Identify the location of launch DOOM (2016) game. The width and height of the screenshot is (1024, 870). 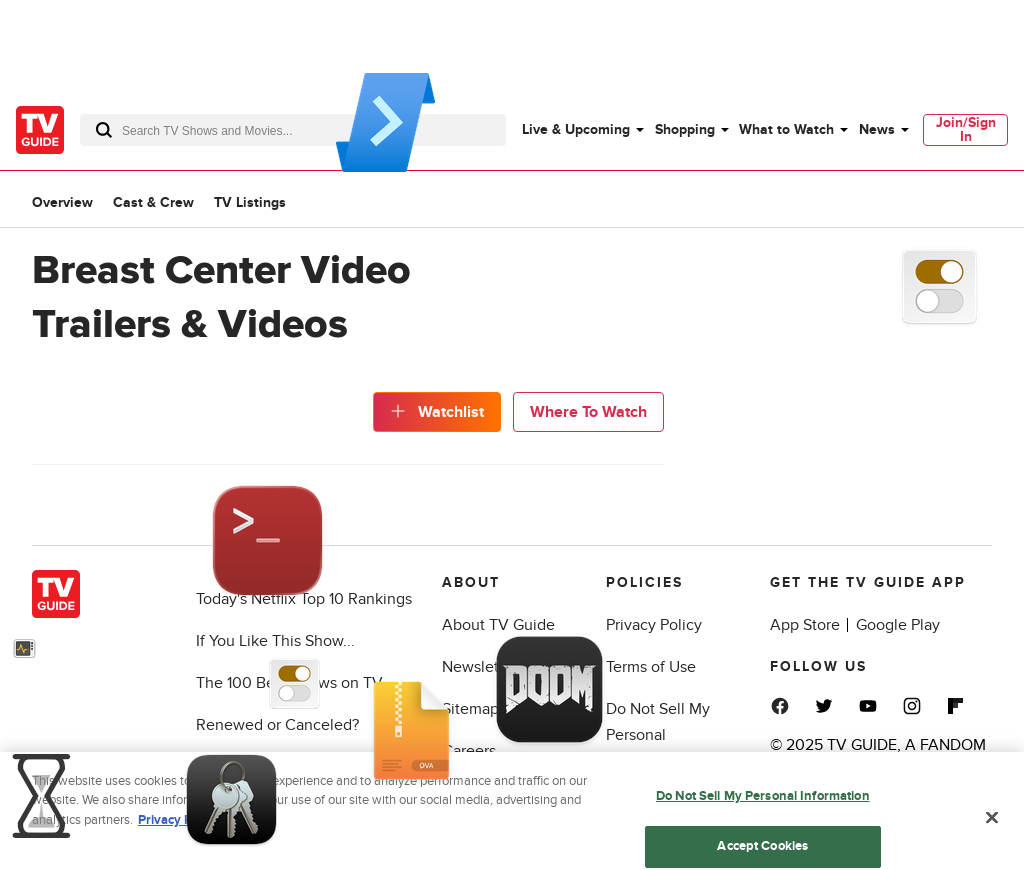
(549, 689).